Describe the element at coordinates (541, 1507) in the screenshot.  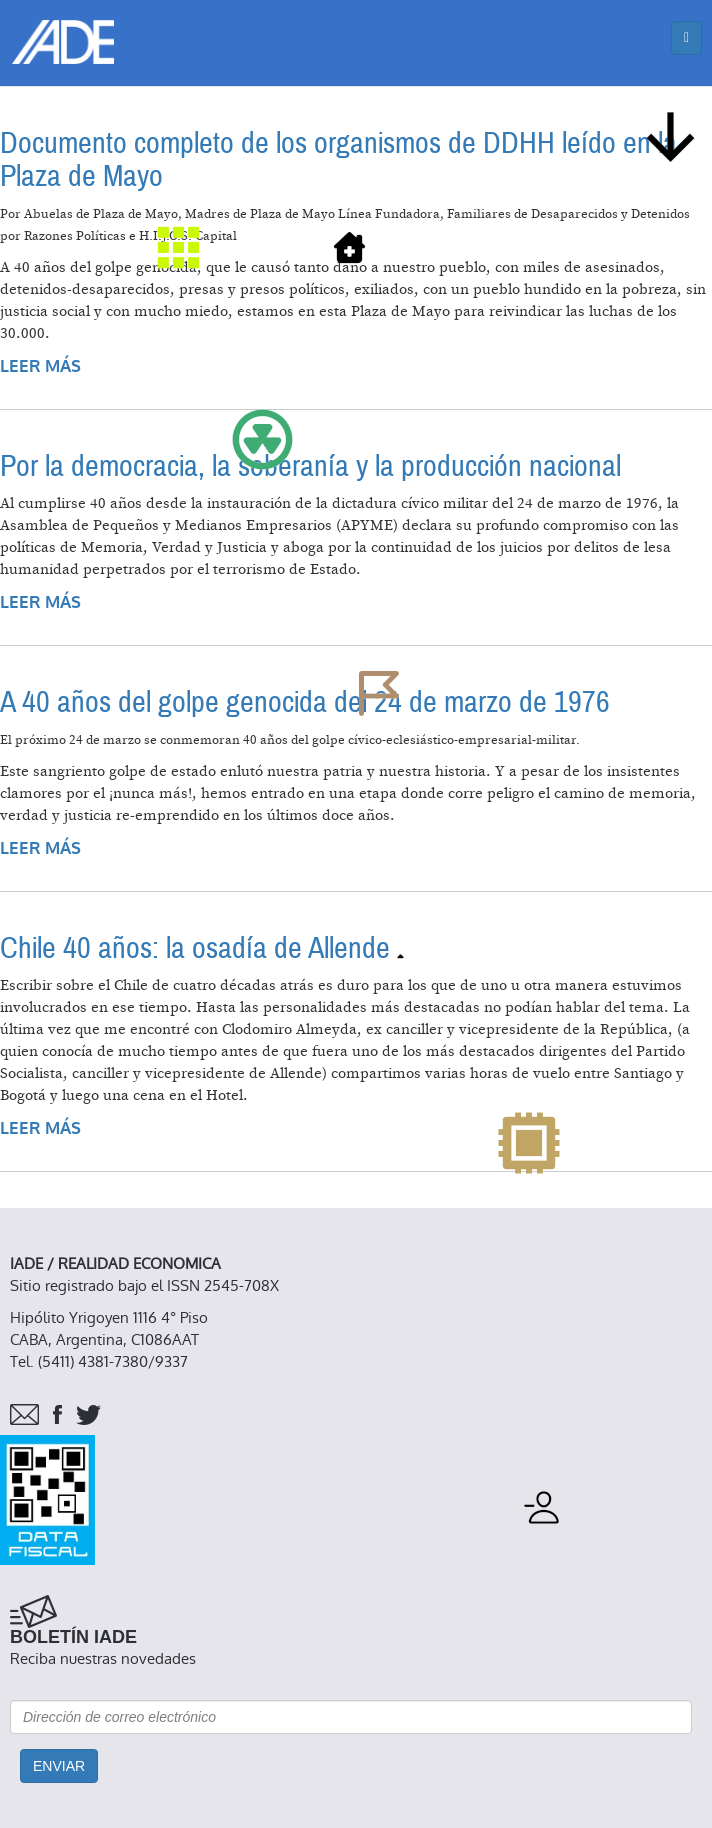
I see `remove a contact or friend` at that location.